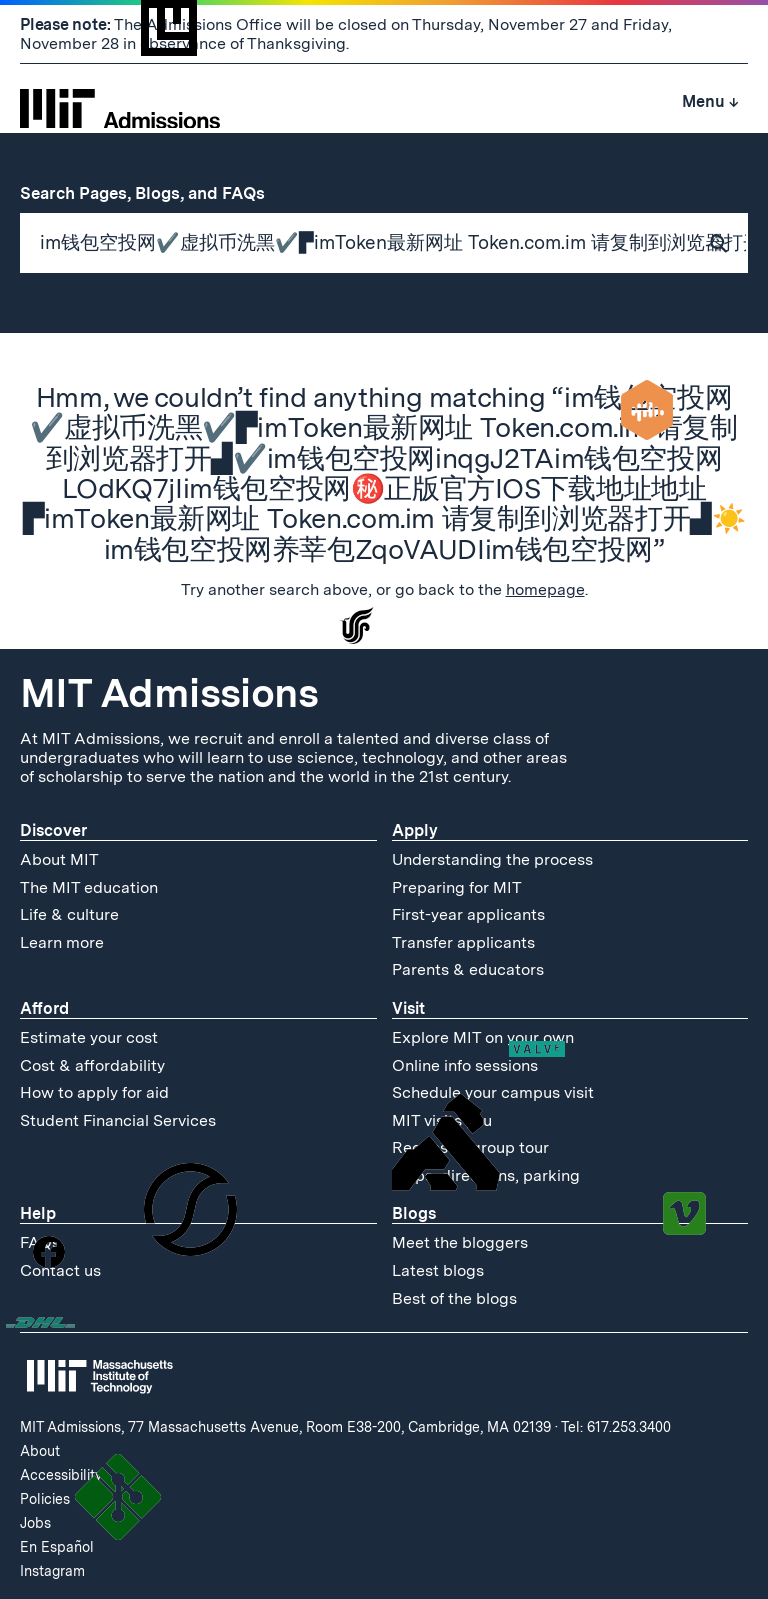  I want to click on ludwig brand logo, so click(169, 28).